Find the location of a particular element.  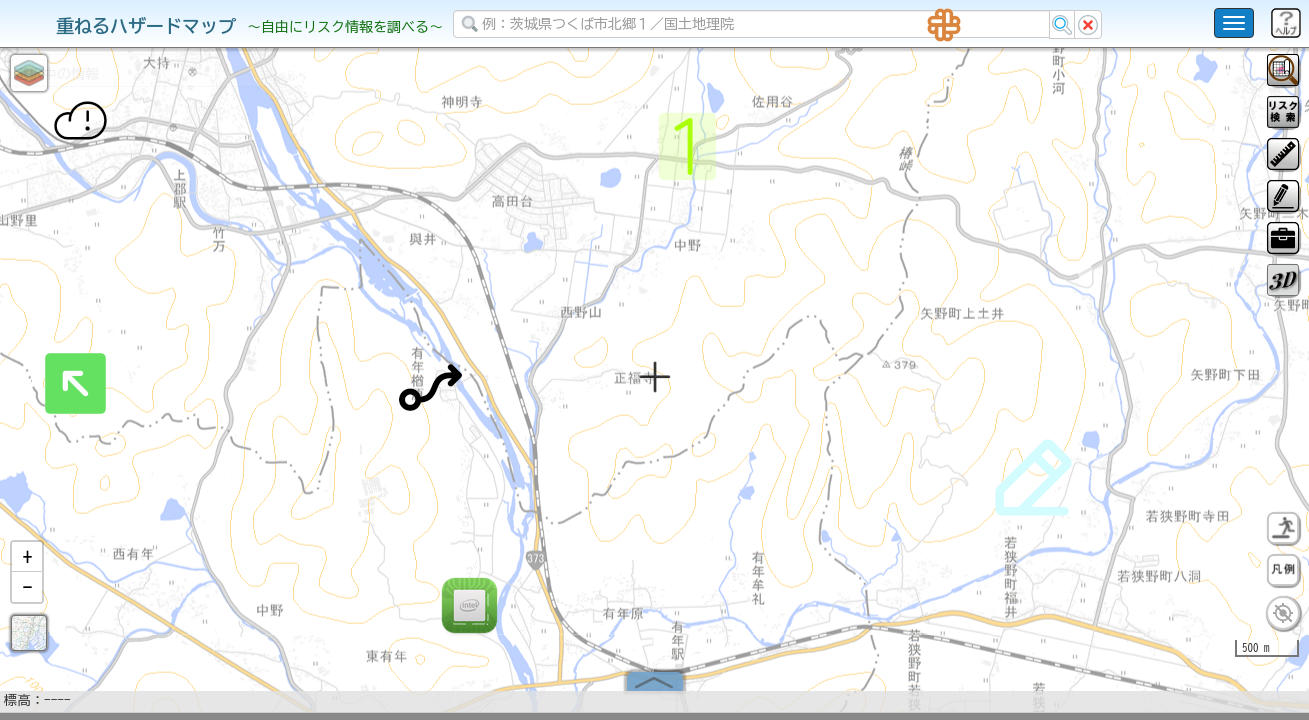

cloud storage warning or issue detected is located at coordinates (80, 120).